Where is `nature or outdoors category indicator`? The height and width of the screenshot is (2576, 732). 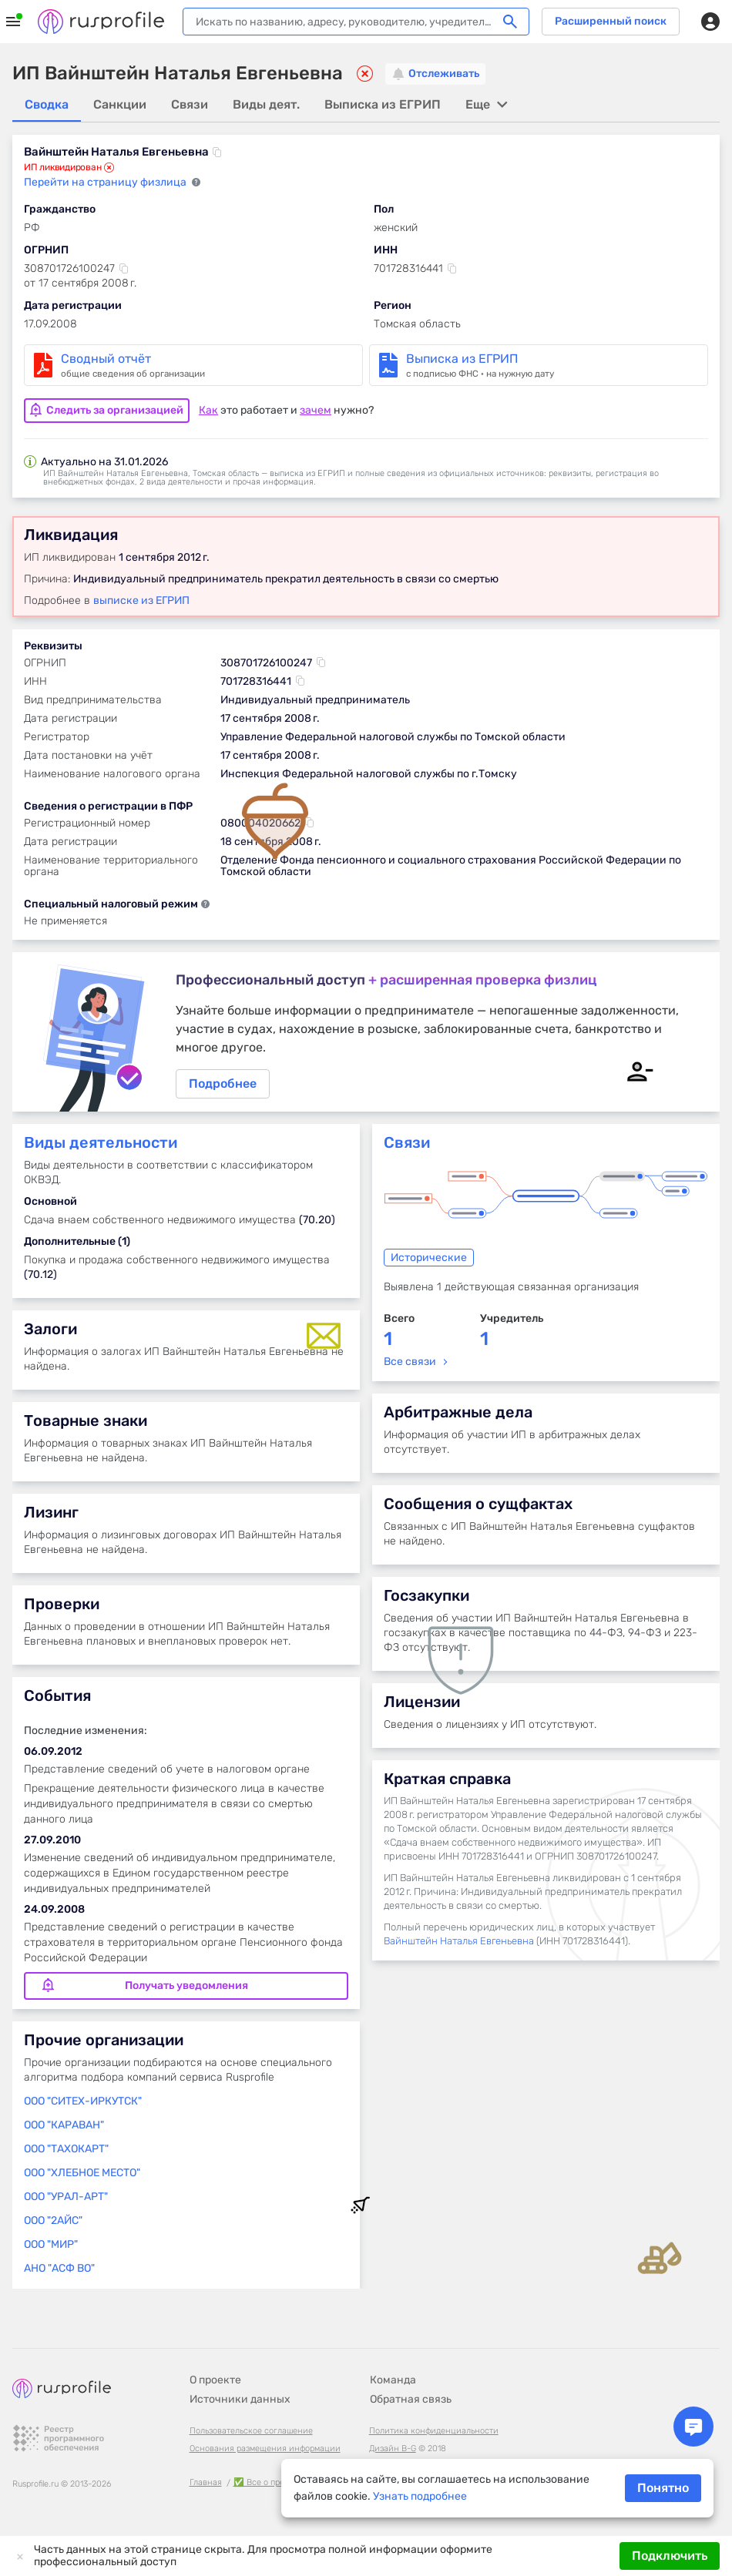 nature or outdoors category indicator is located at coordinates (275, 821).